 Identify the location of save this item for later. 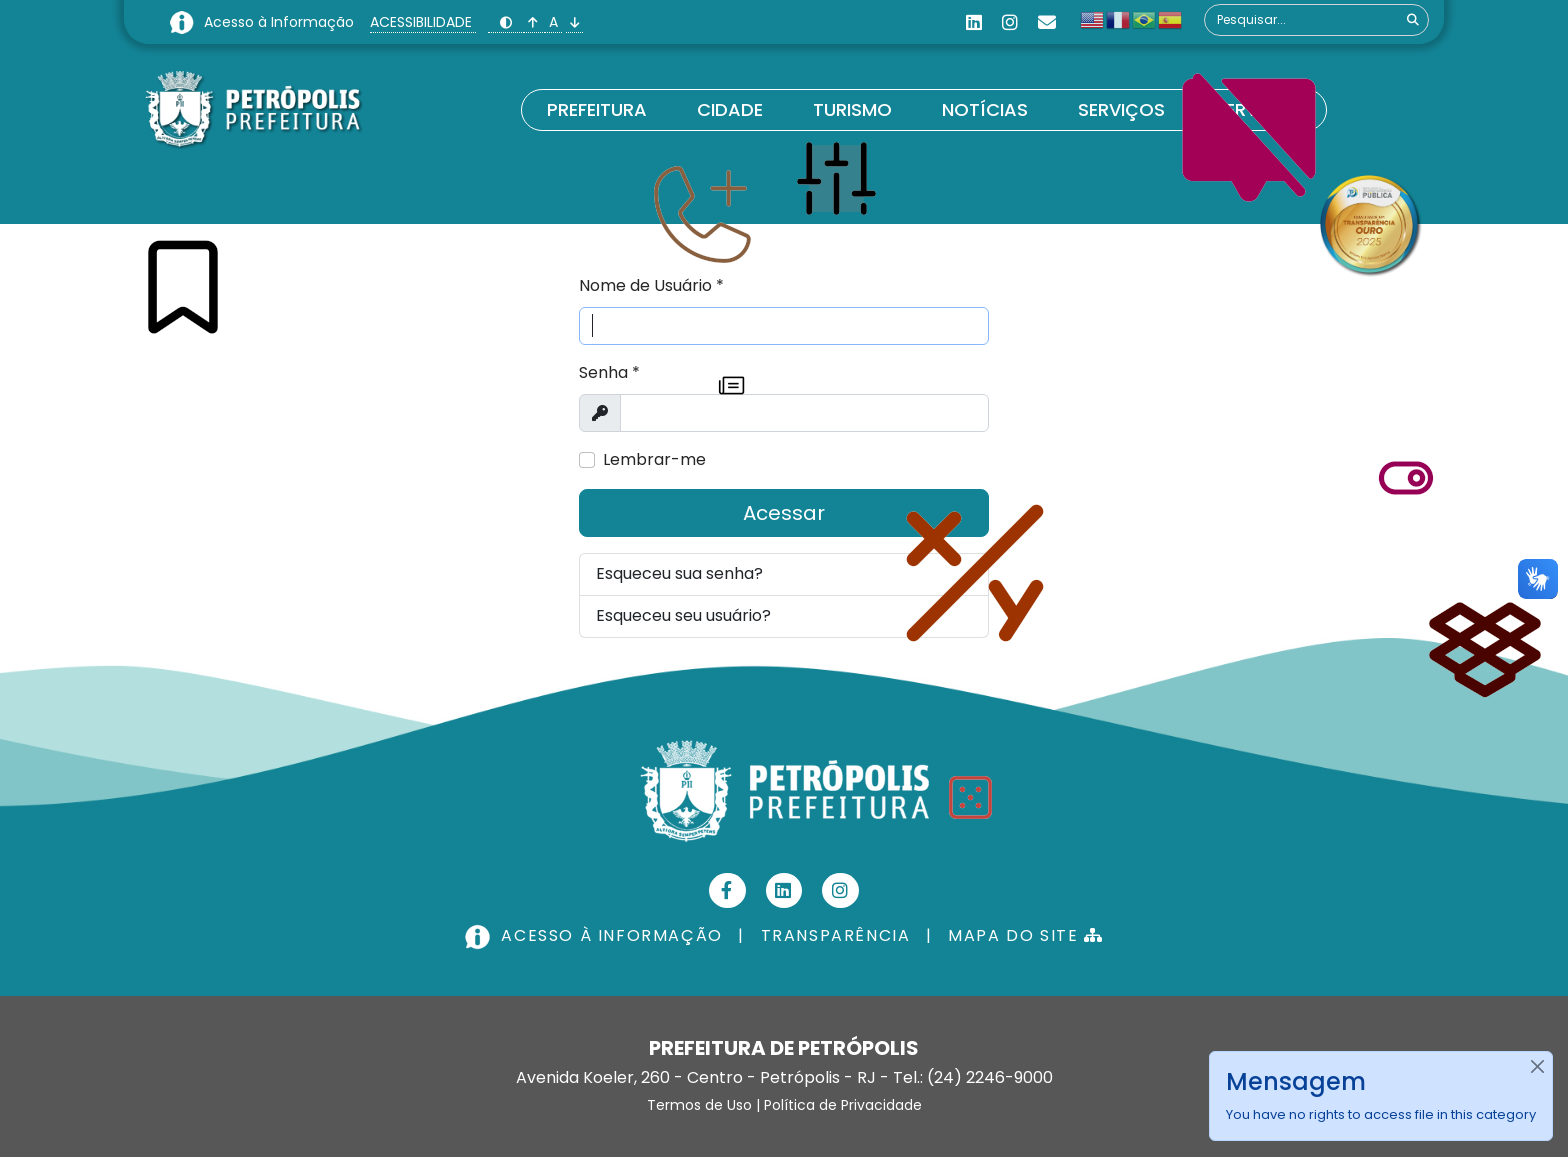
(183, 287).